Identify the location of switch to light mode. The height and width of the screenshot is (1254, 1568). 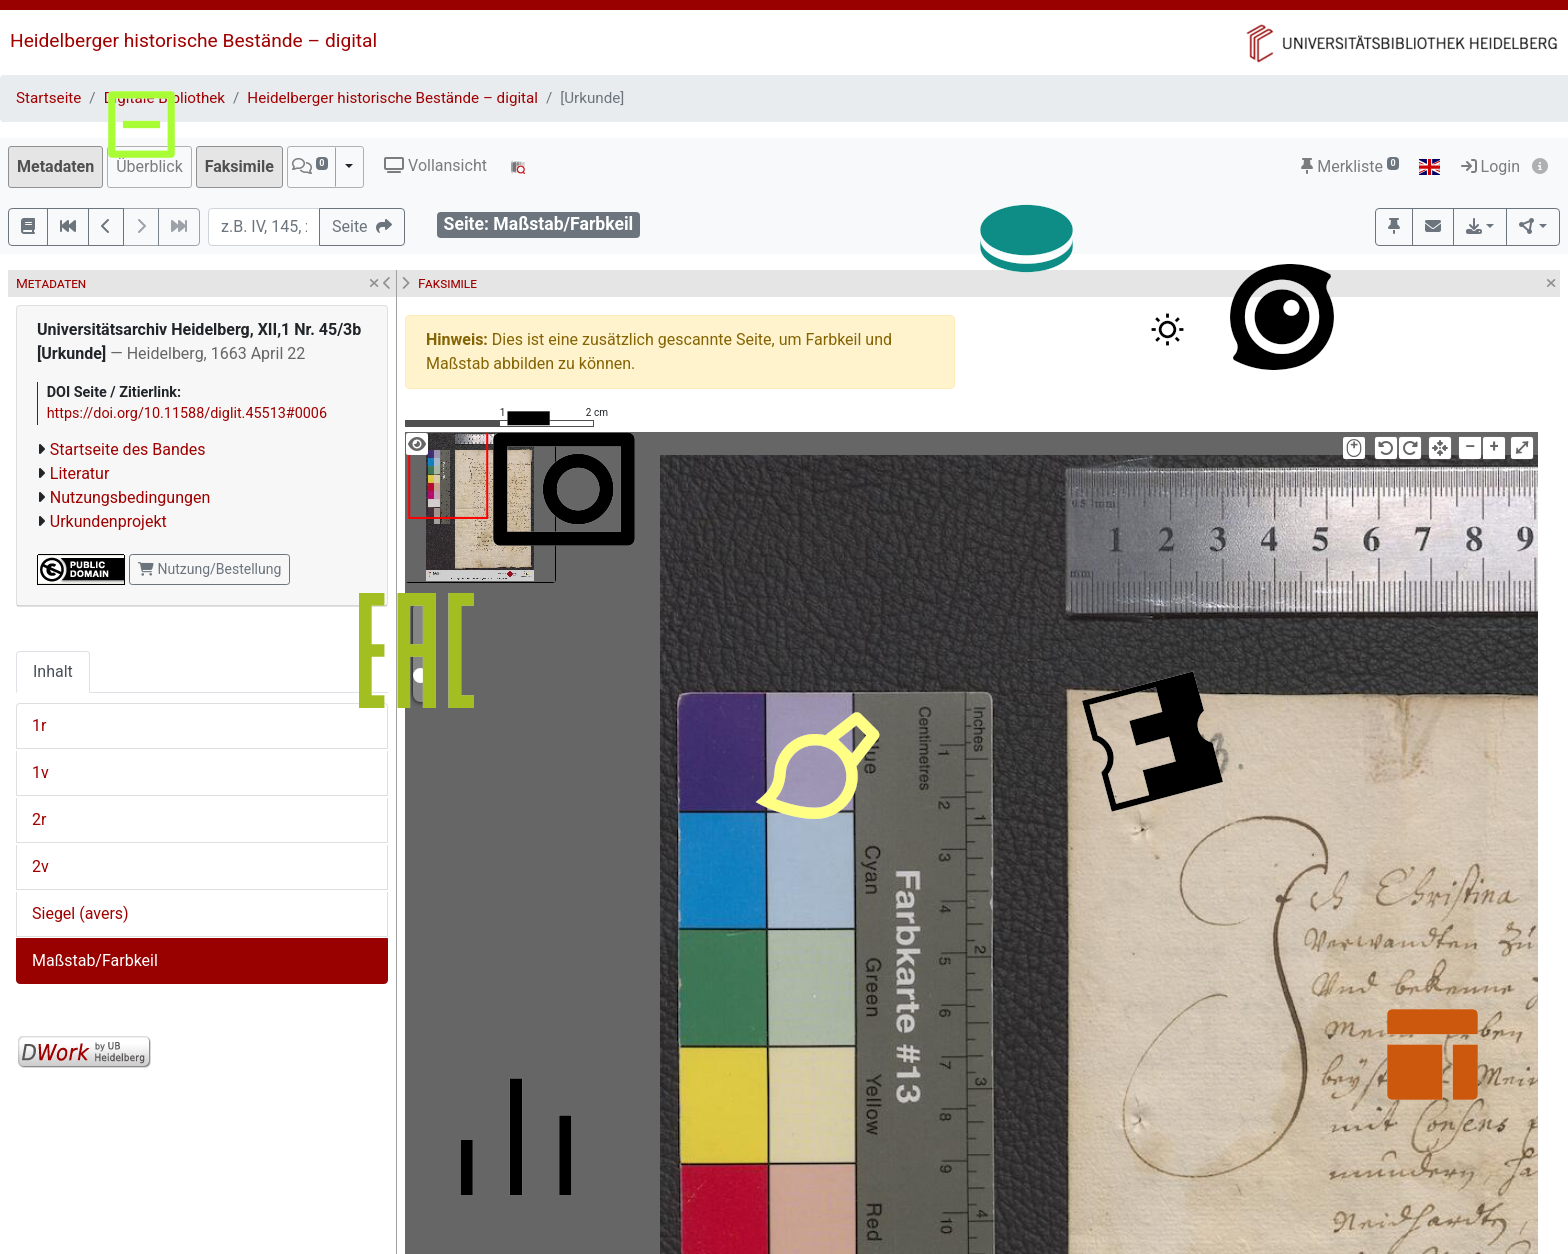
(1167, 329).